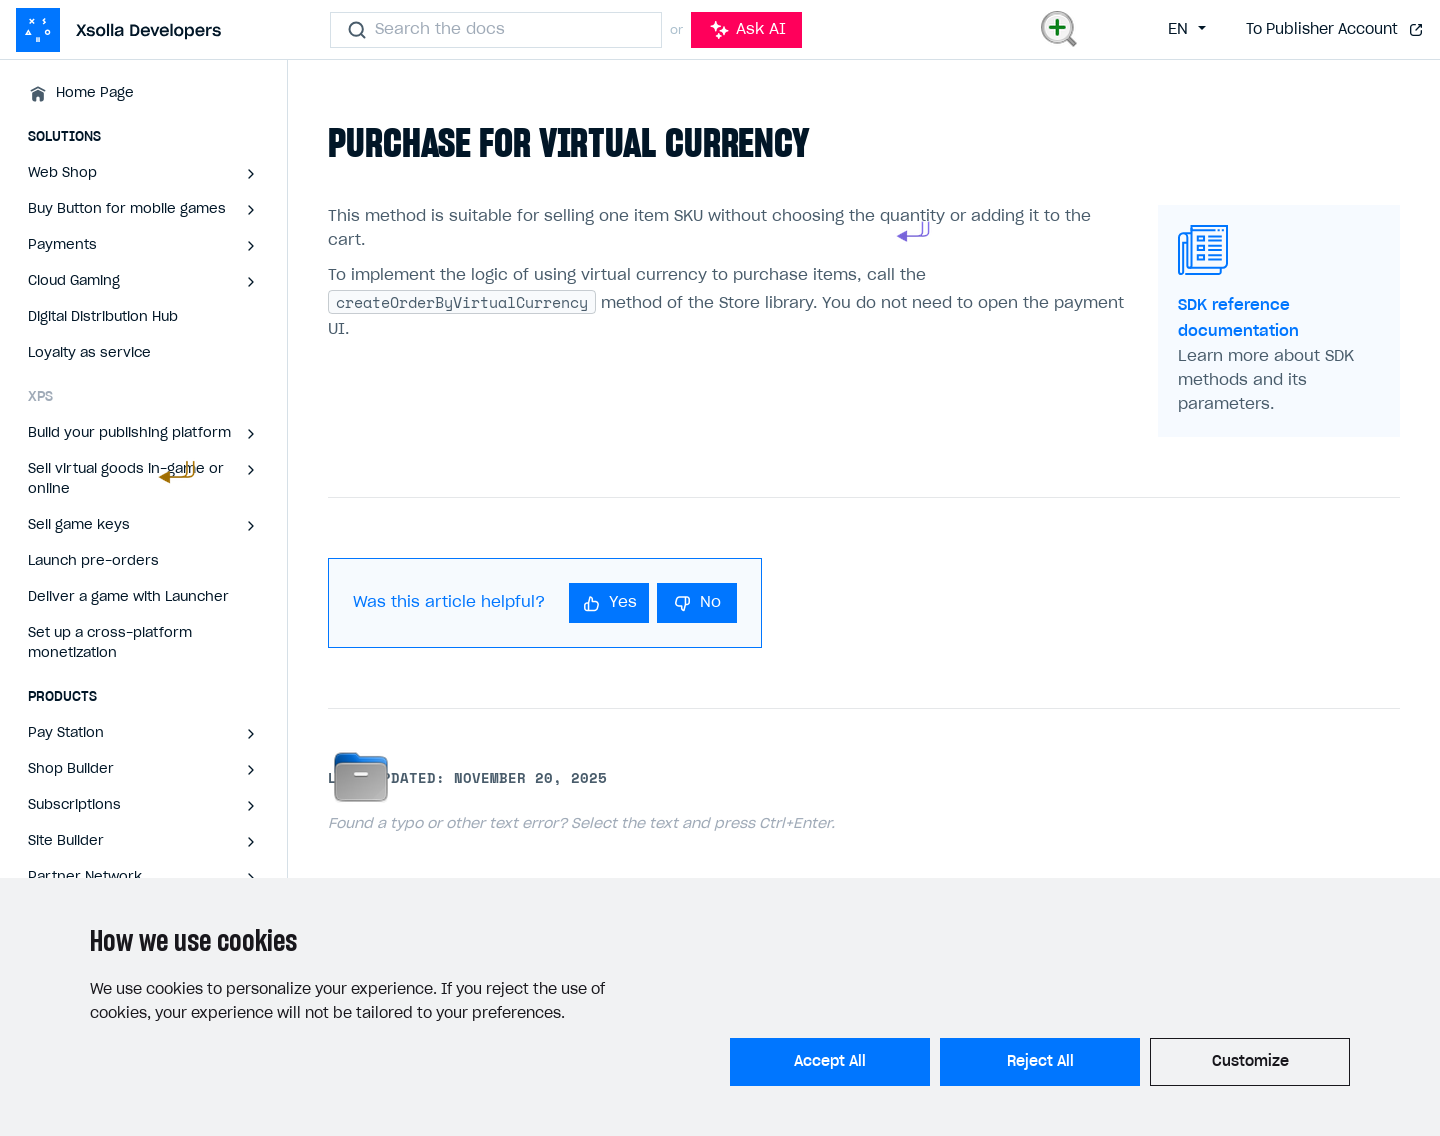 Image resolution: width=1440 pixels, height=1136 pixels. I want to click on reply to all recipients in an email thread, so click(176, 472).